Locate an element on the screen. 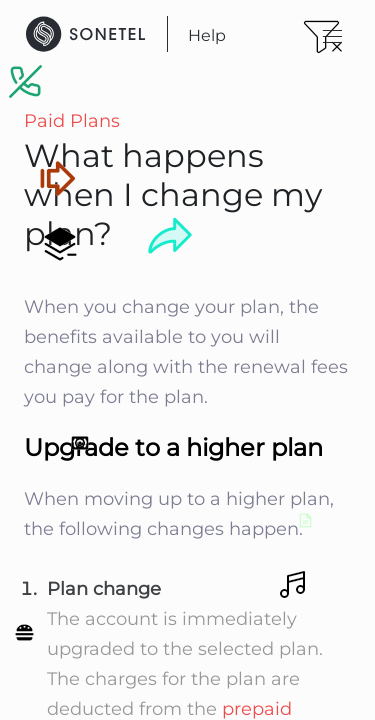 This screenshot has height=720, width=375. view document or text file is located at coordinates (305, 520).